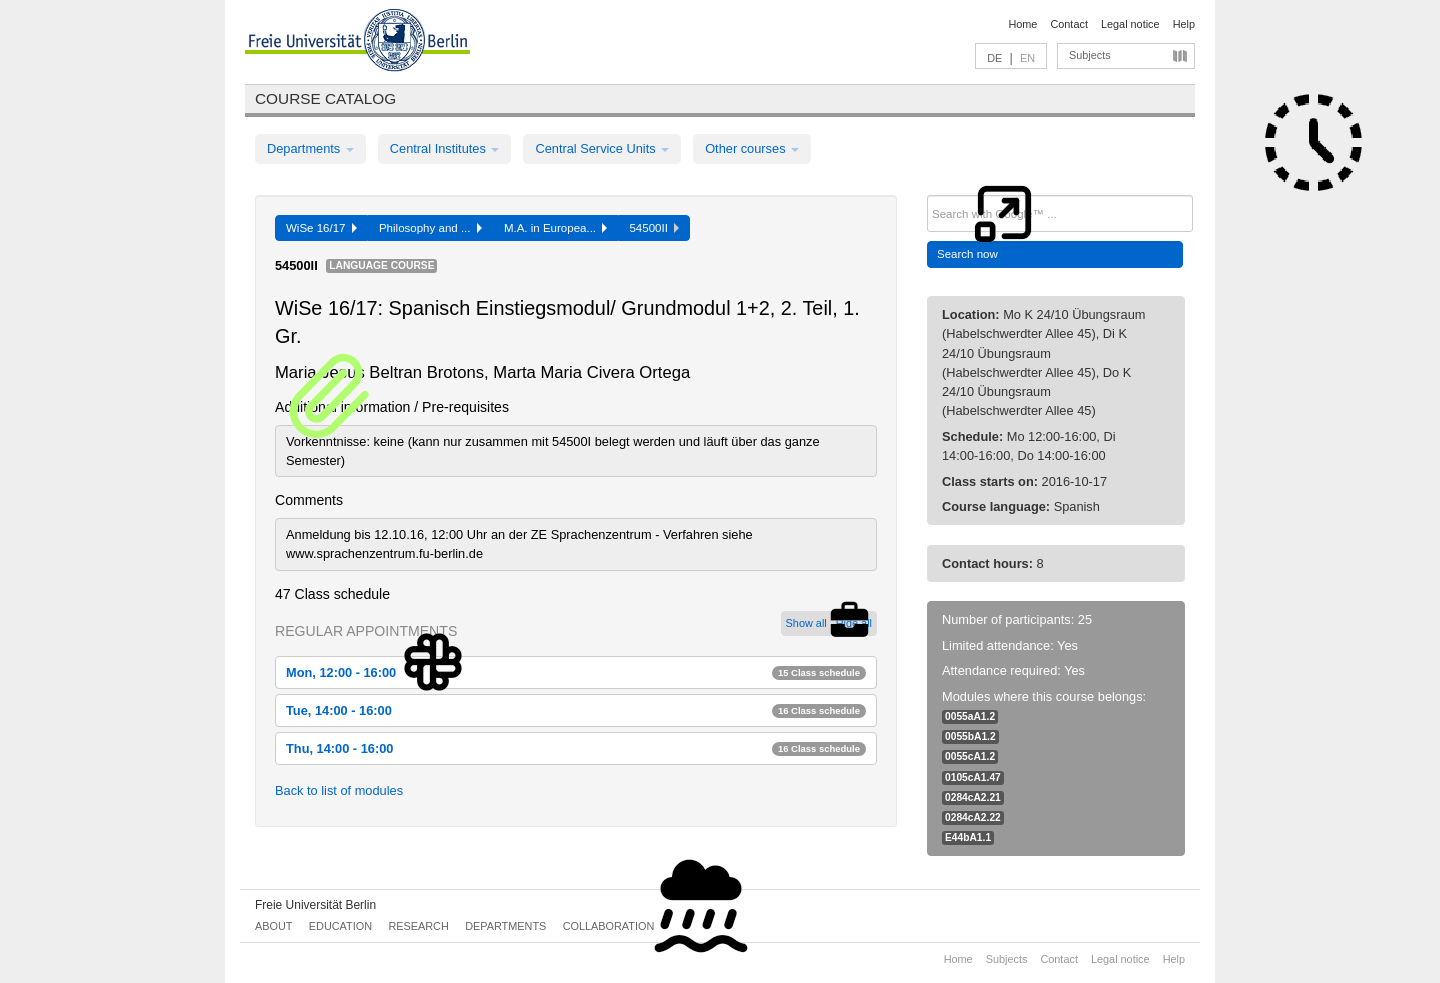 The image size is (1440, 983). Describe the element at coordinates (1004, 212) in the screenshot. I see `maximize window to full screen` at that location.